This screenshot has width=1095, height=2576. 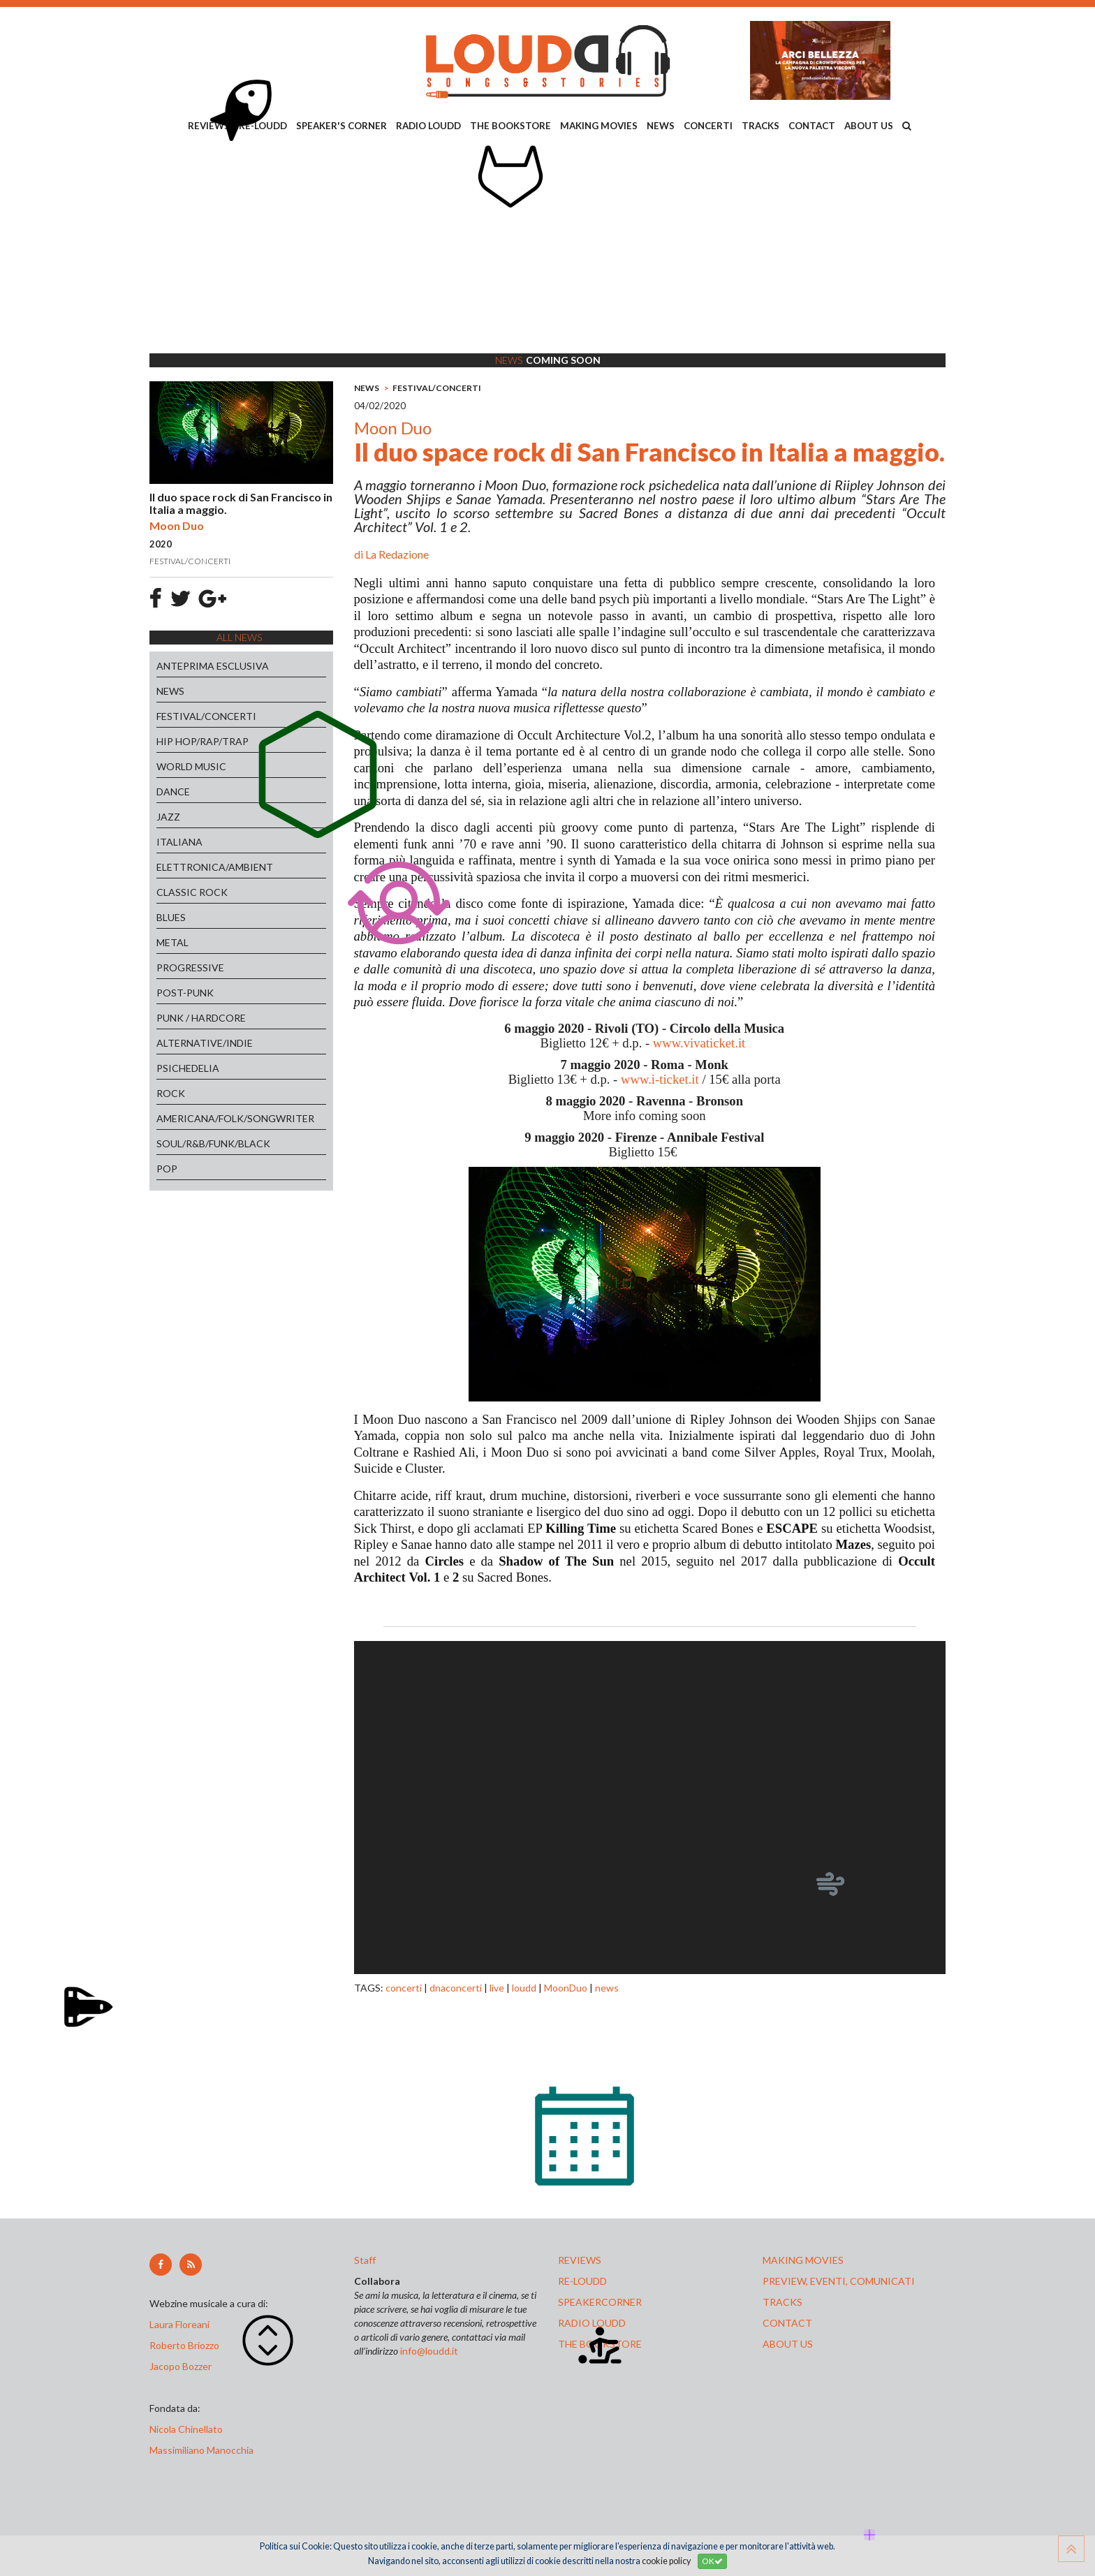 I want to click on expand or collapse content, so click(x=267, y=2340).